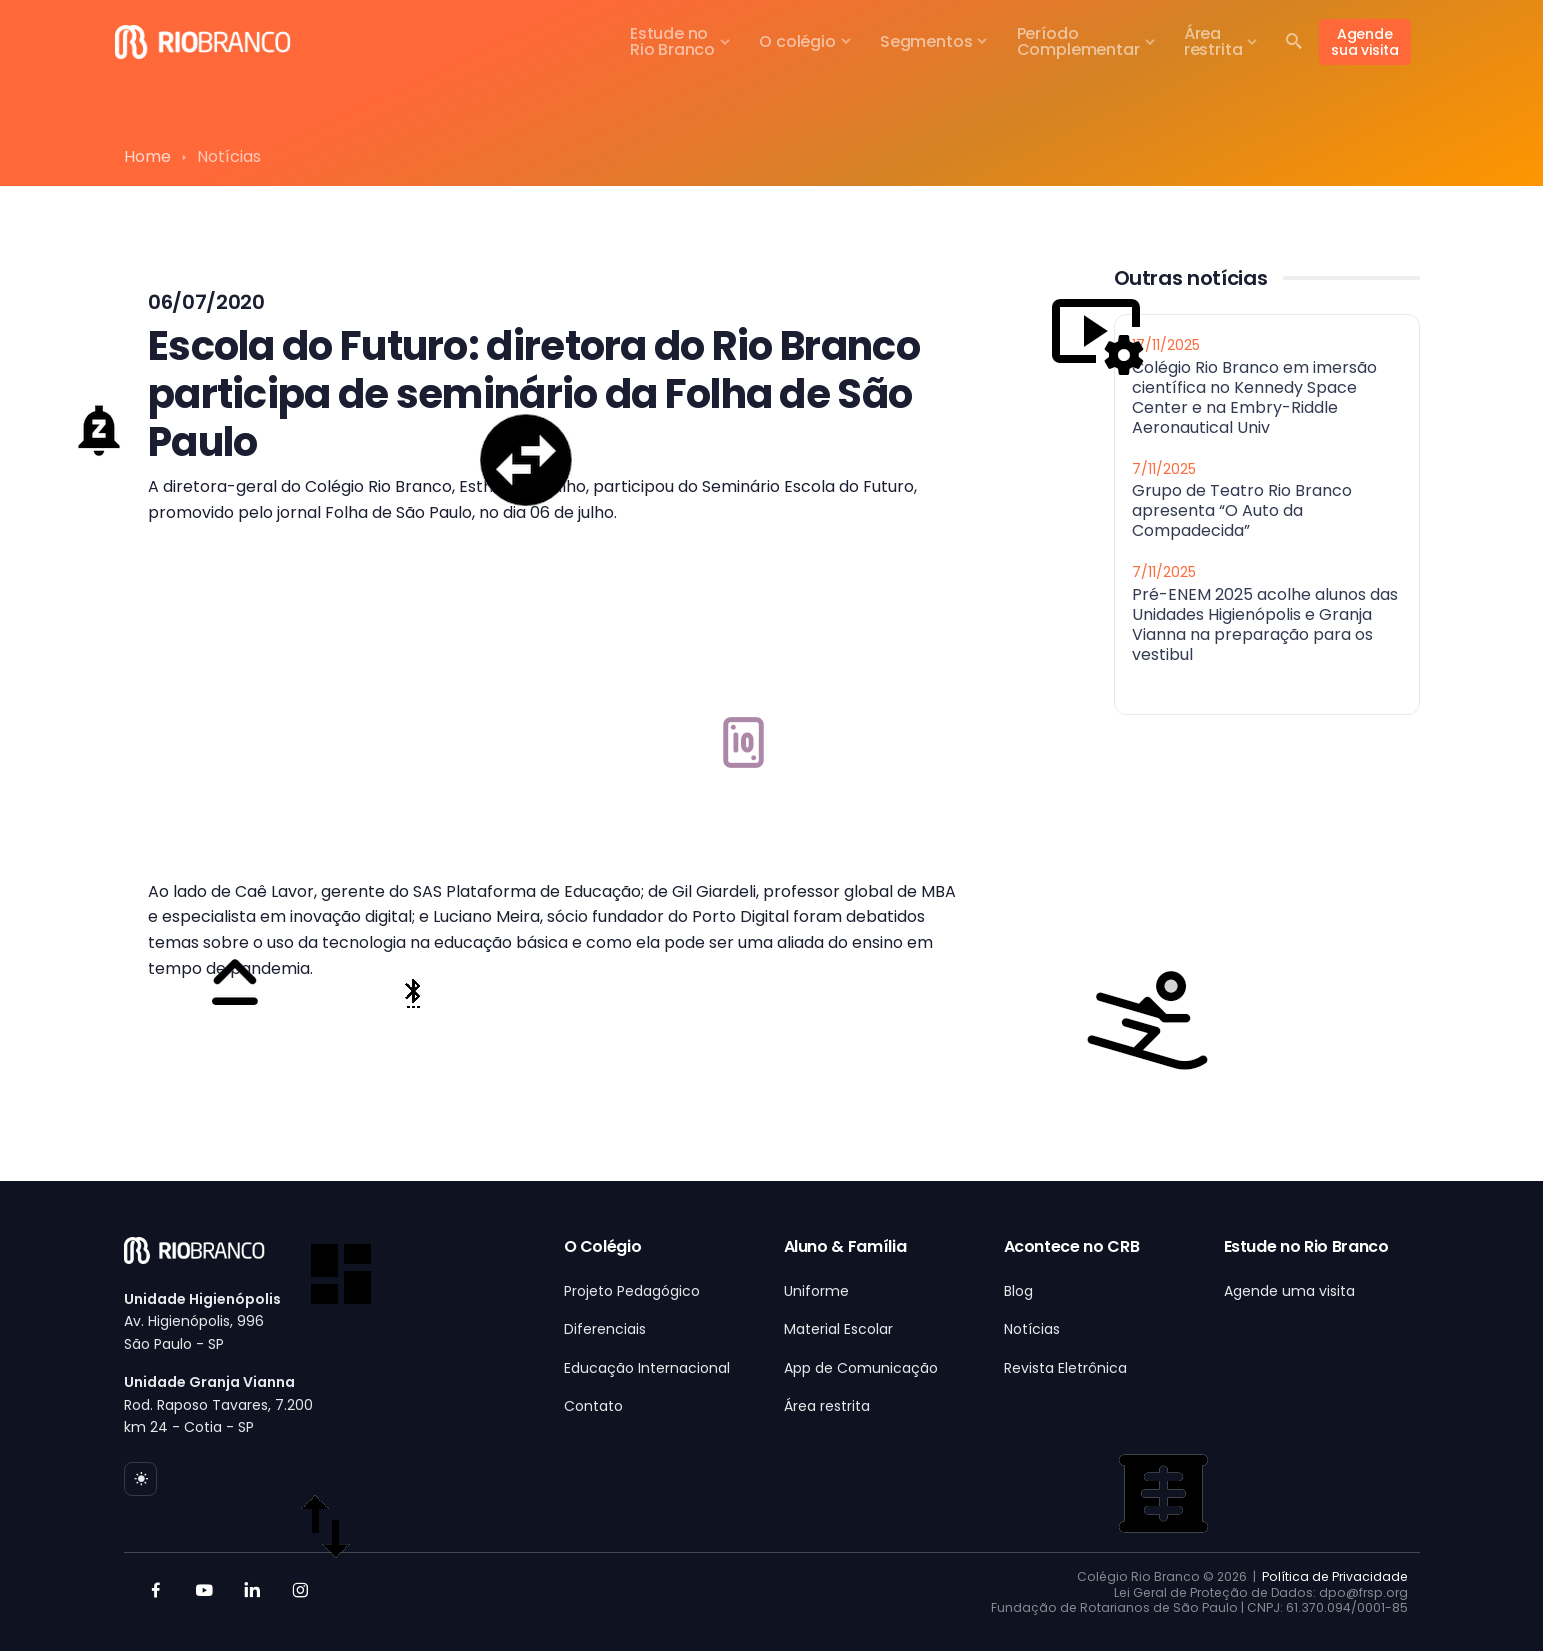  What do you see at coordinates (526, 460) in the screenshot?
I see `swap or exchange items` at bounding box center [526, 460].